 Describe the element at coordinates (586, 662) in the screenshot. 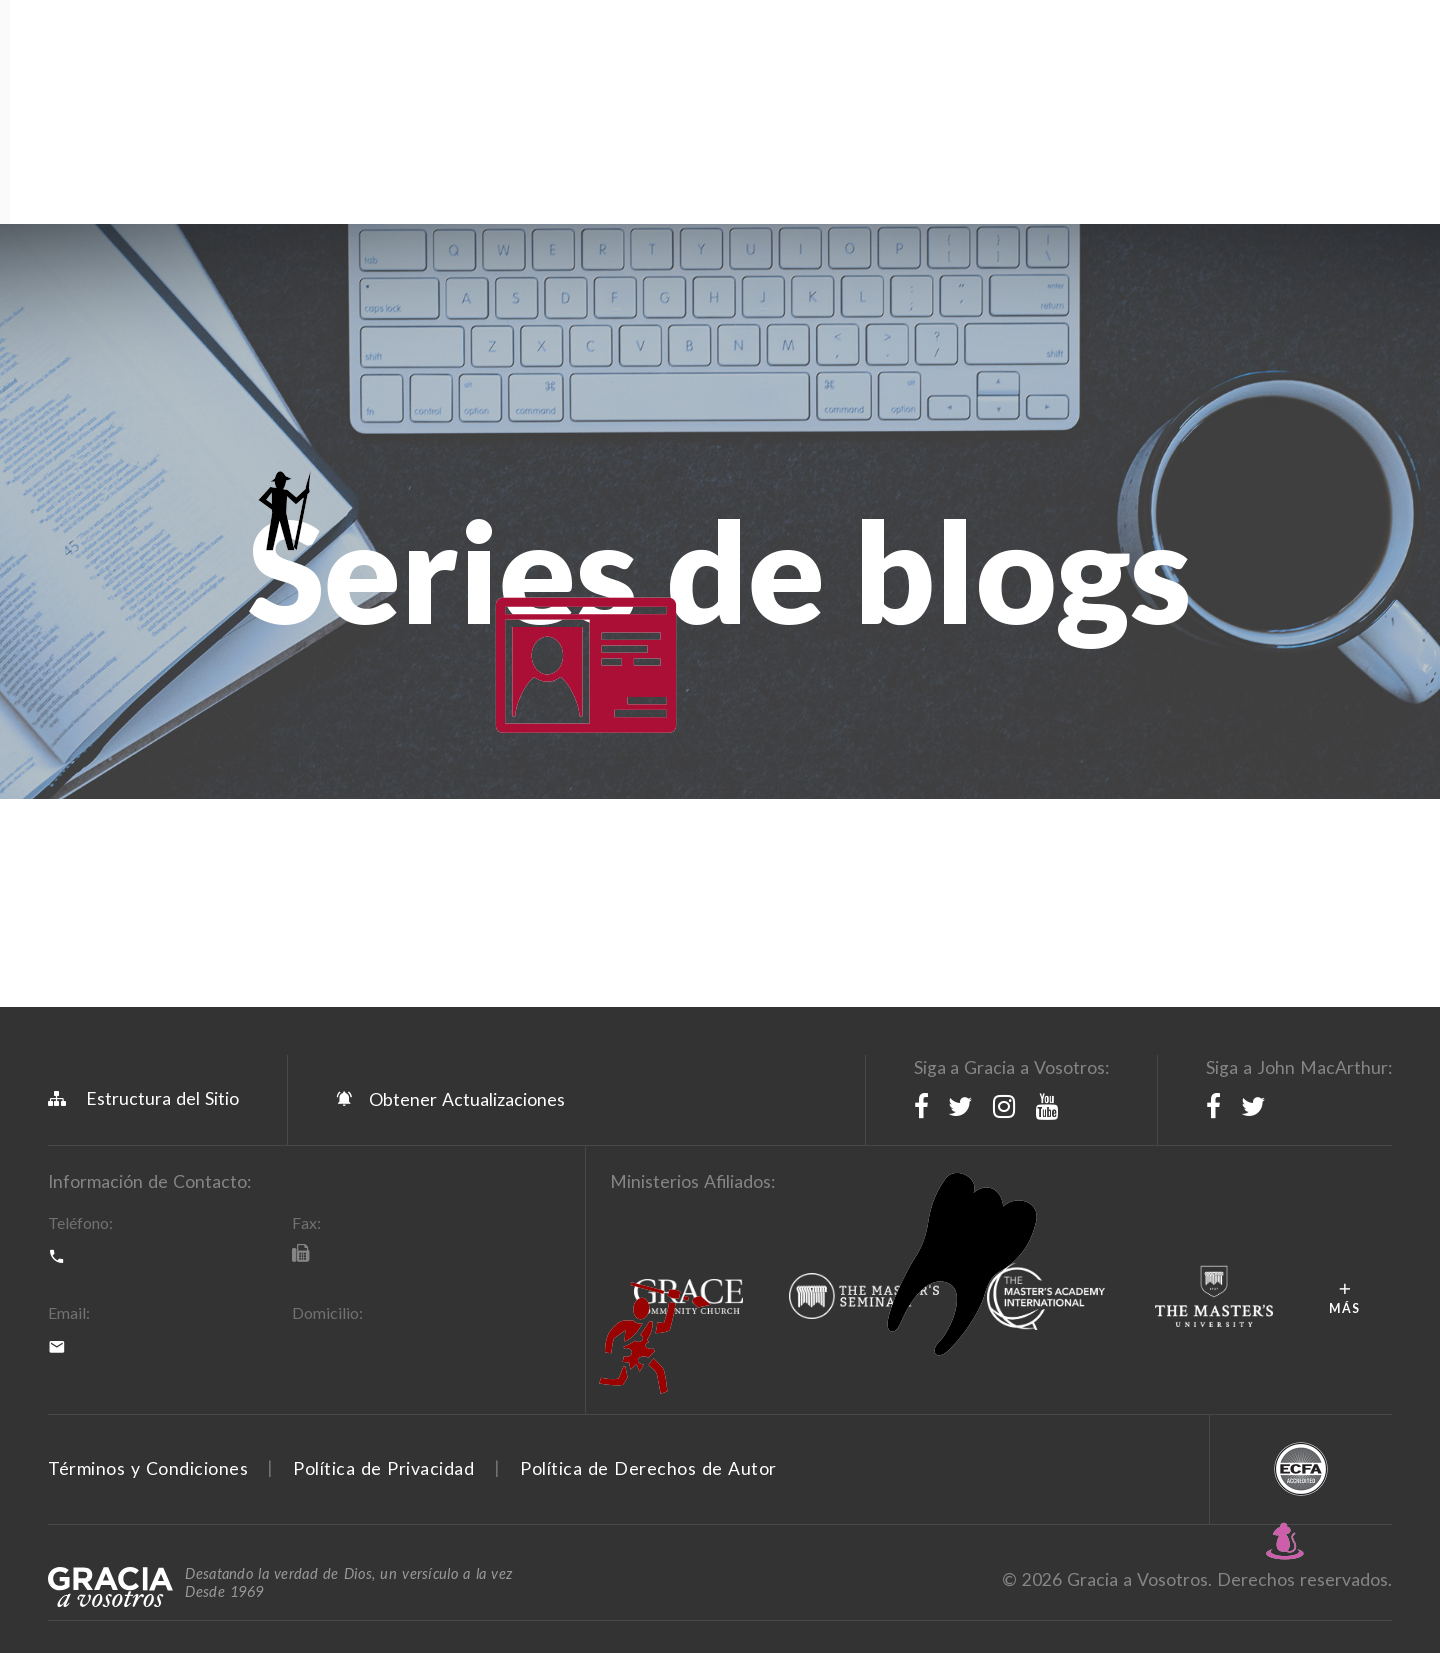

I see `view your profile or identification details` at that location.